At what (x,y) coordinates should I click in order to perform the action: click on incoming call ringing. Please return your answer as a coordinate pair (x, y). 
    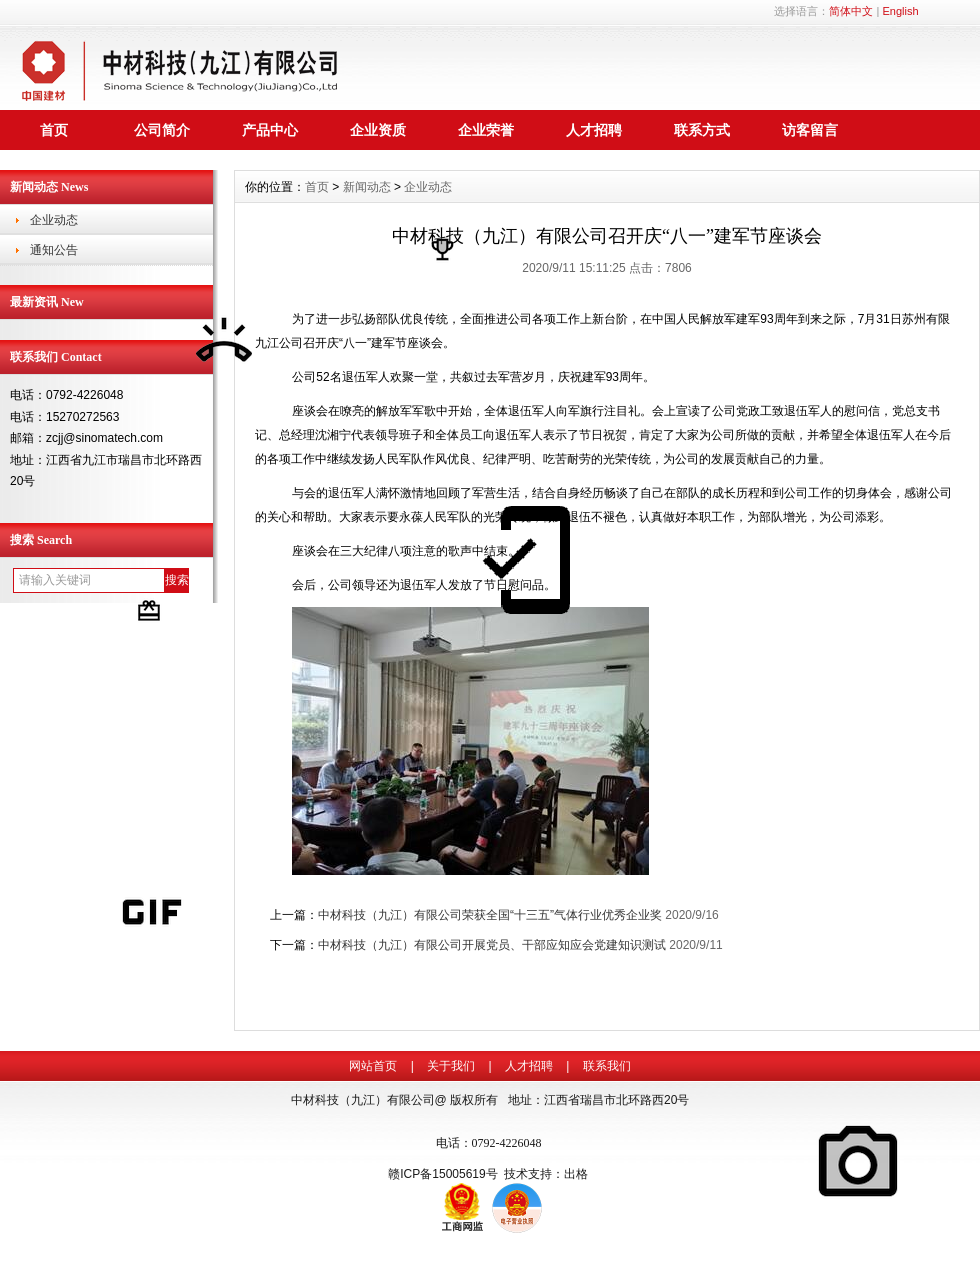
    Looking at the image, I should click on (224, 341).